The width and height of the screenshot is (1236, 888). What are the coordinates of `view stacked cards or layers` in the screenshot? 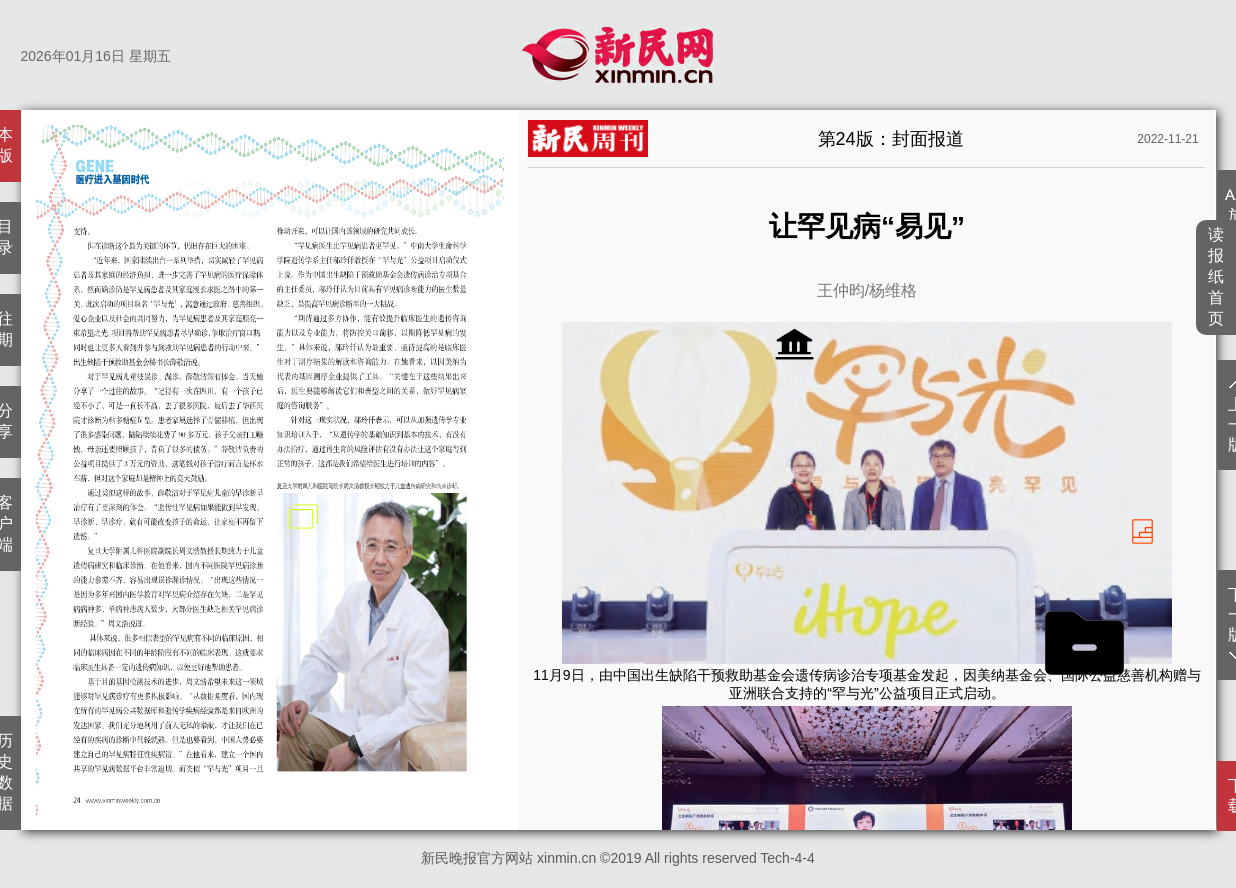 It's located at (303, 516).